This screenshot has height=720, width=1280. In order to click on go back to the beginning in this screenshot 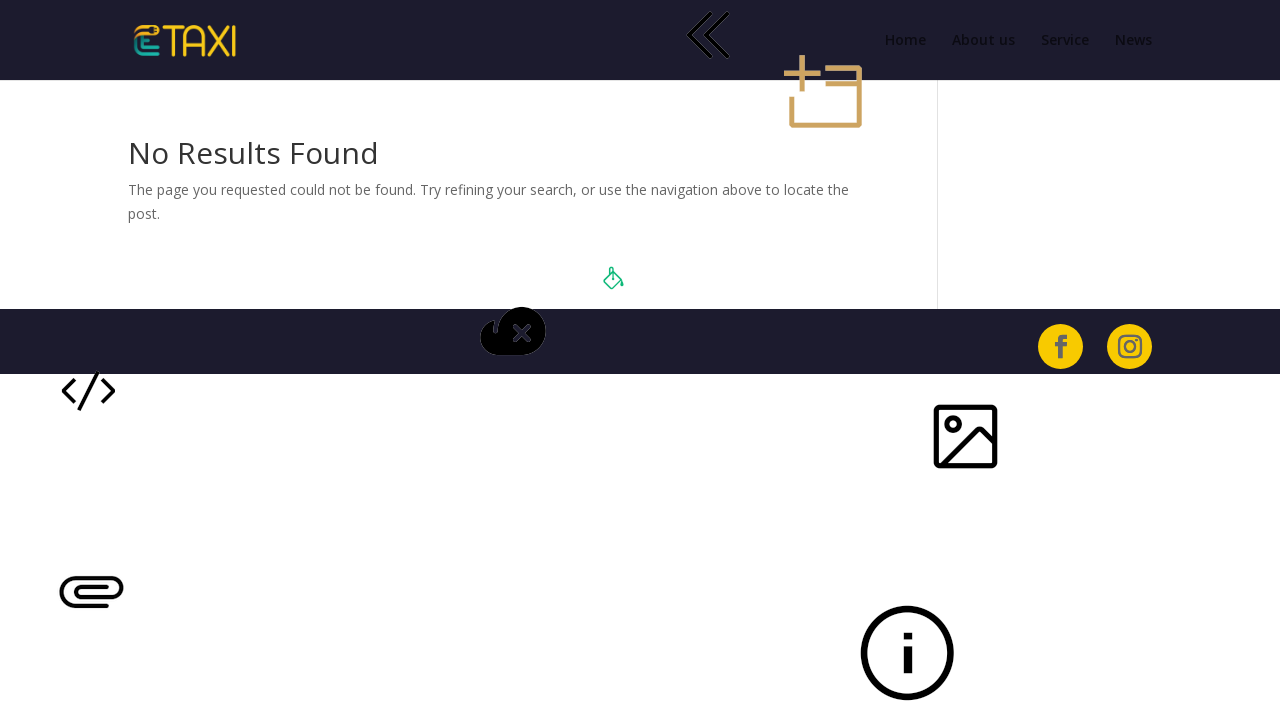, I will do `click(708, 35)`.